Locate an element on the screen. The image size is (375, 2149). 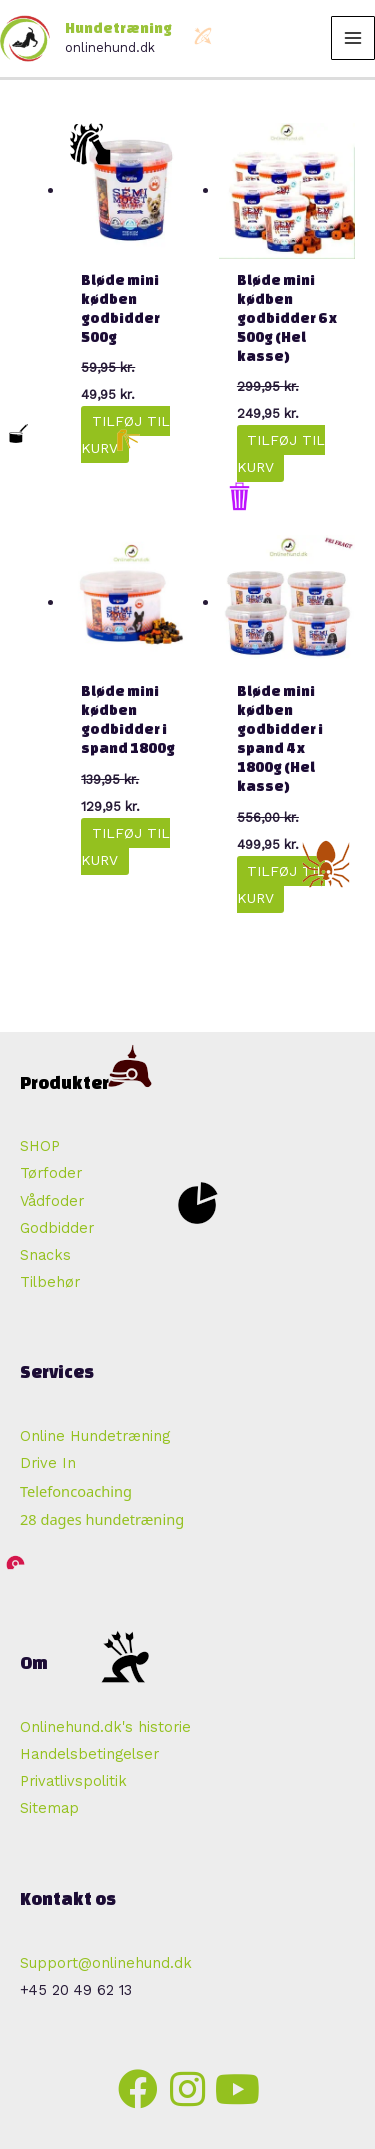
select prussian/german historical faction is located at coordinates (130, 1068).